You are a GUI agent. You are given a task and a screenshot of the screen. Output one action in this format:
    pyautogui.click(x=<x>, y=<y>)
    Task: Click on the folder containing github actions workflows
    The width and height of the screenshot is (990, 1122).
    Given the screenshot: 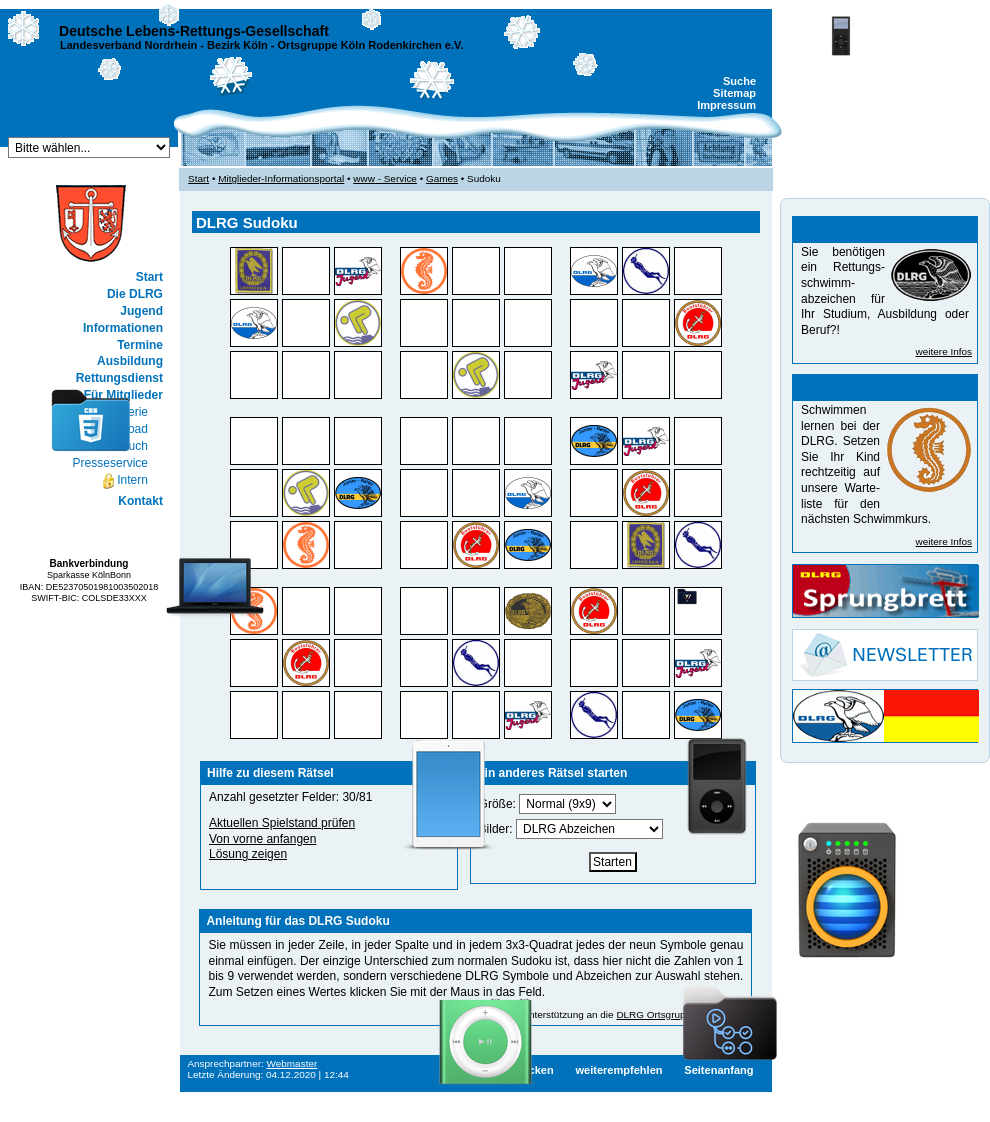 What is the action you would take?
    pyautogui.click(x=729, y=1025)
    